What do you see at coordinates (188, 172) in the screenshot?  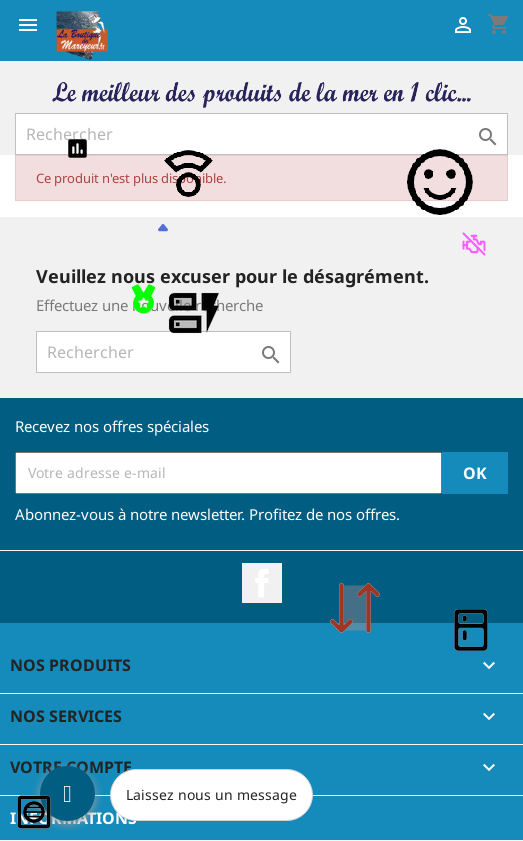 I see `calibrate compass or directional sensor` at bounding box center [188, 172].